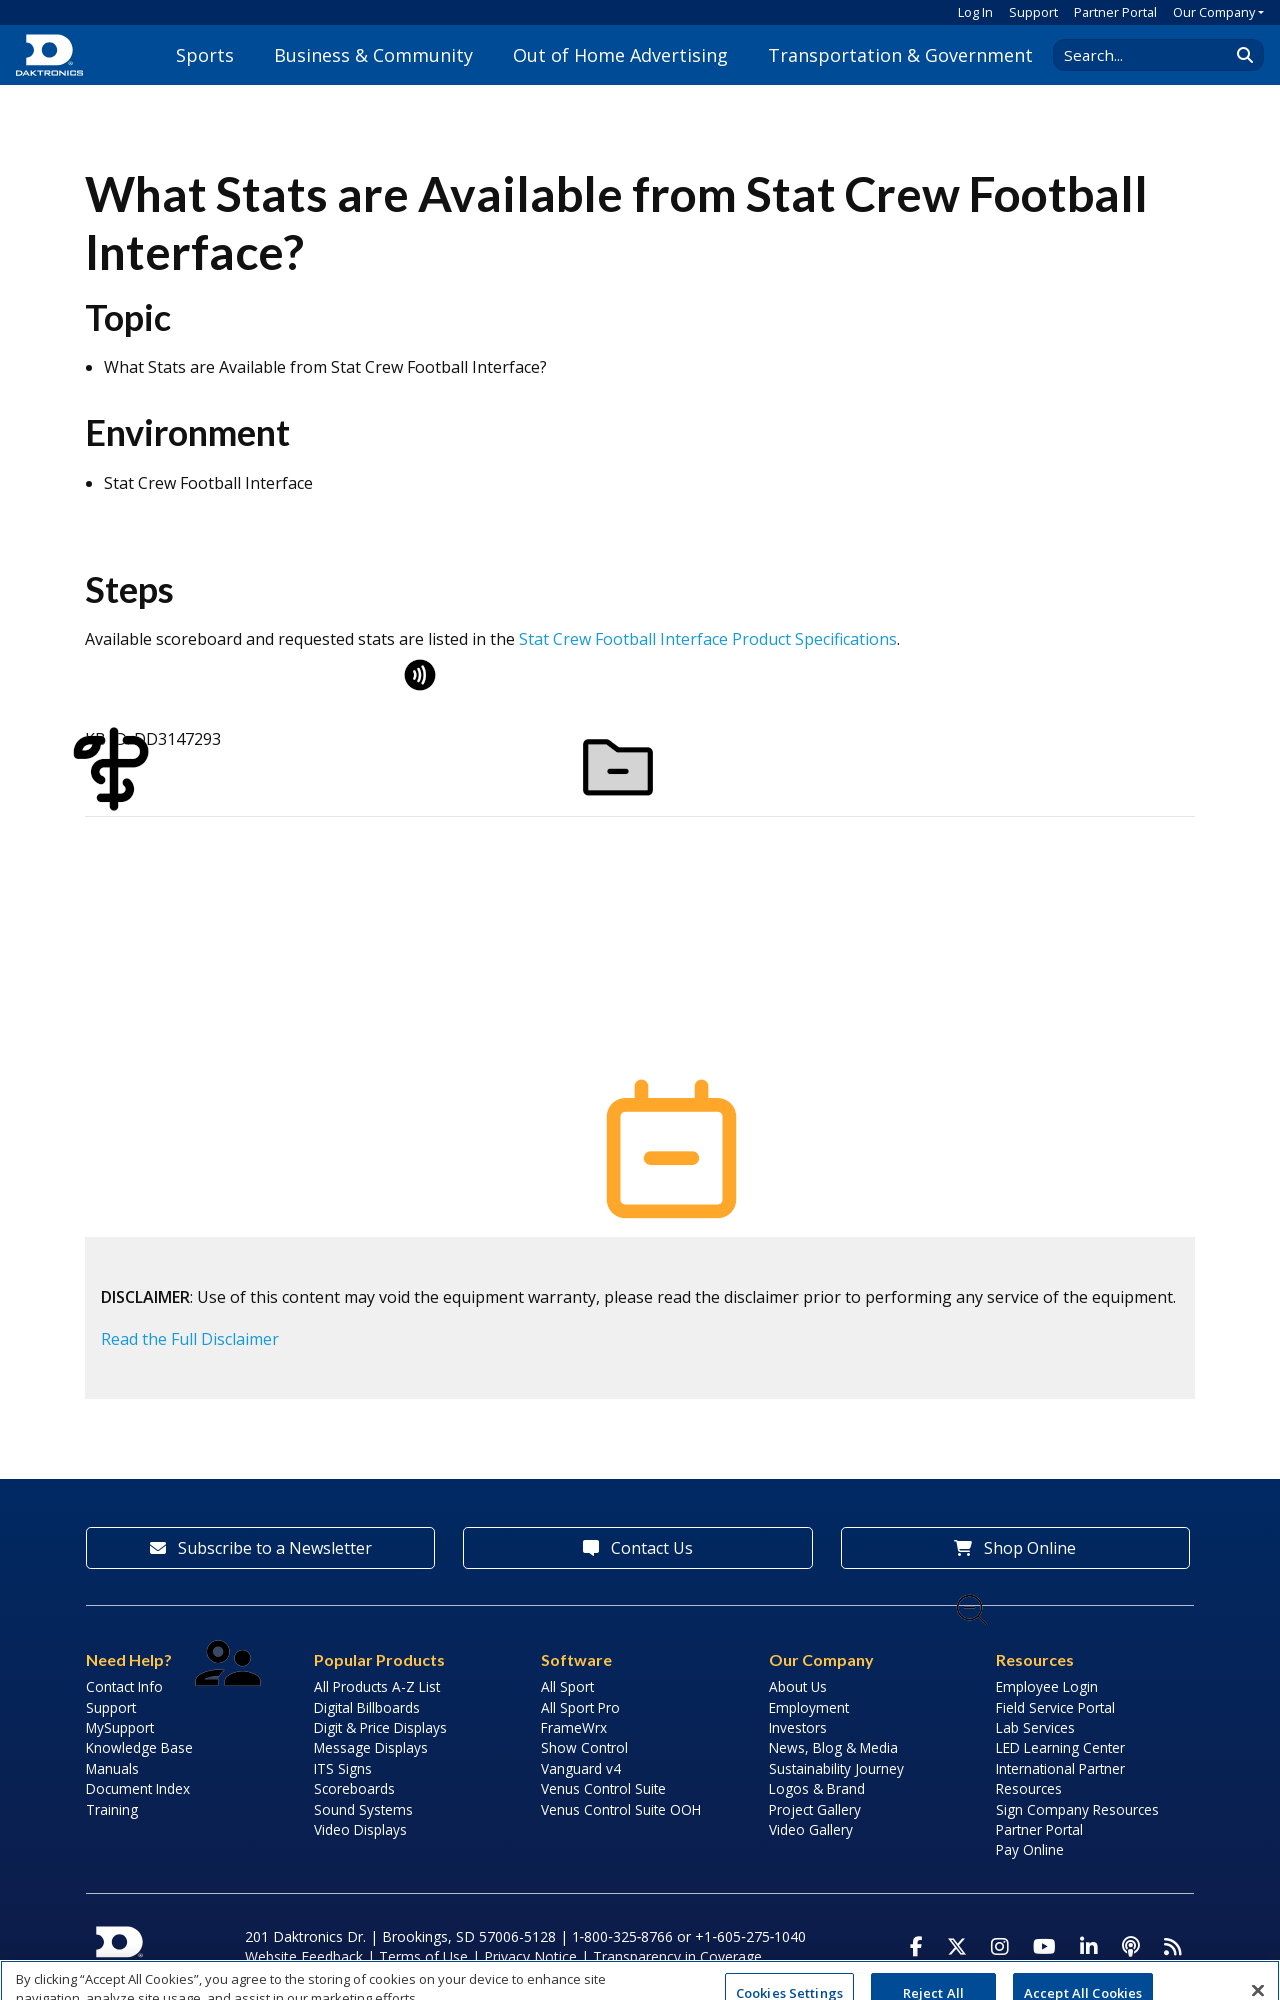 The width and height of the screenshot is (1280, 2000). Describe the element at coordinates (420, 675) in the screenshot. I see `tap to pay with contactless payment` at that location.